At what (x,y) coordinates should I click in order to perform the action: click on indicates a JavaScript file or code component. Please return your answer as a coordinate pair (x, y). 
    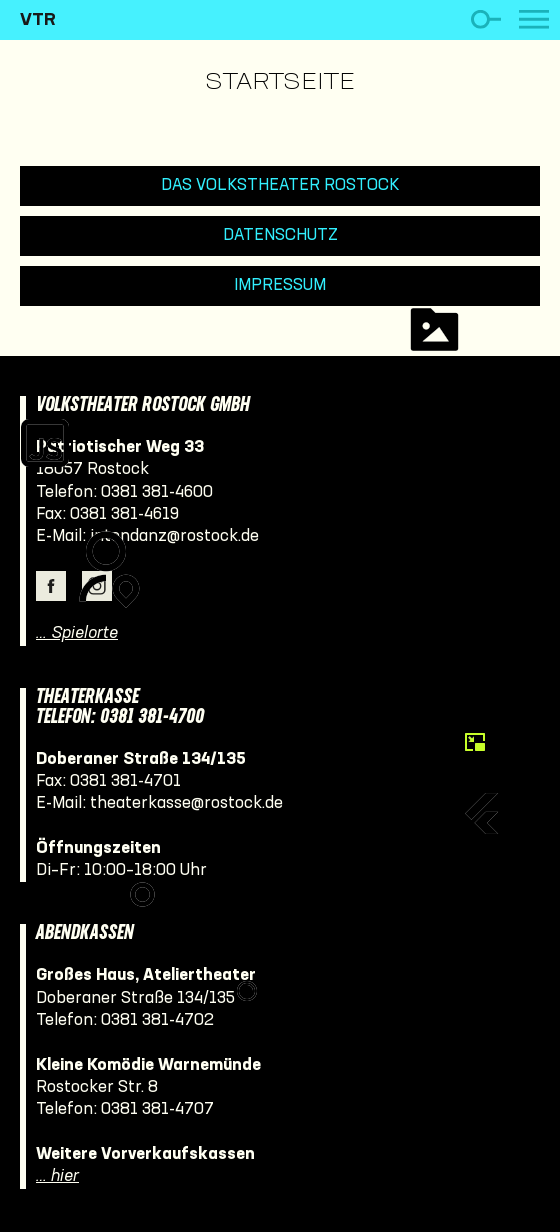
    Looking at the image, I should click on (45, 443).